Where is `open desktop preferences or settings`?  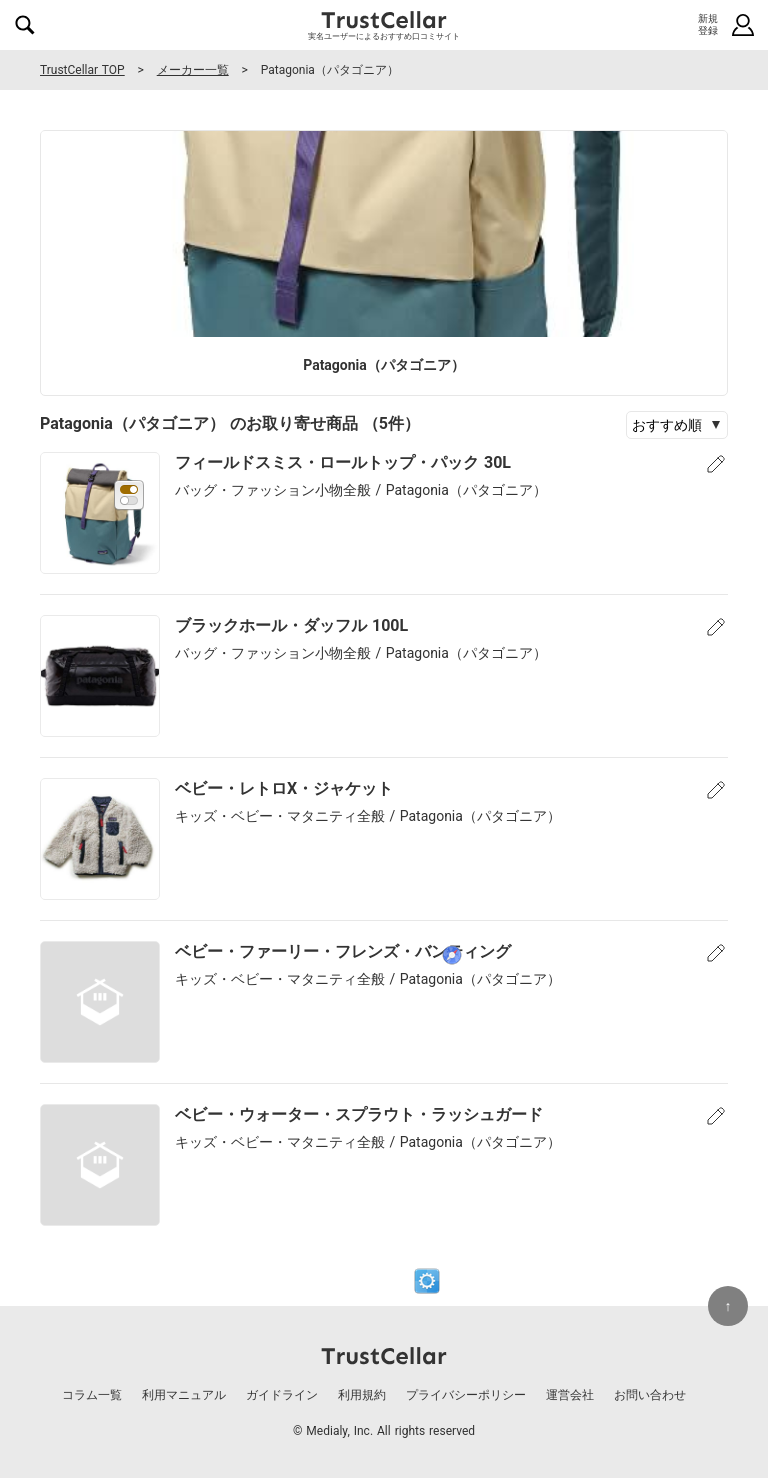
open desktop preferences or settings is located at coordinates (129, 495).